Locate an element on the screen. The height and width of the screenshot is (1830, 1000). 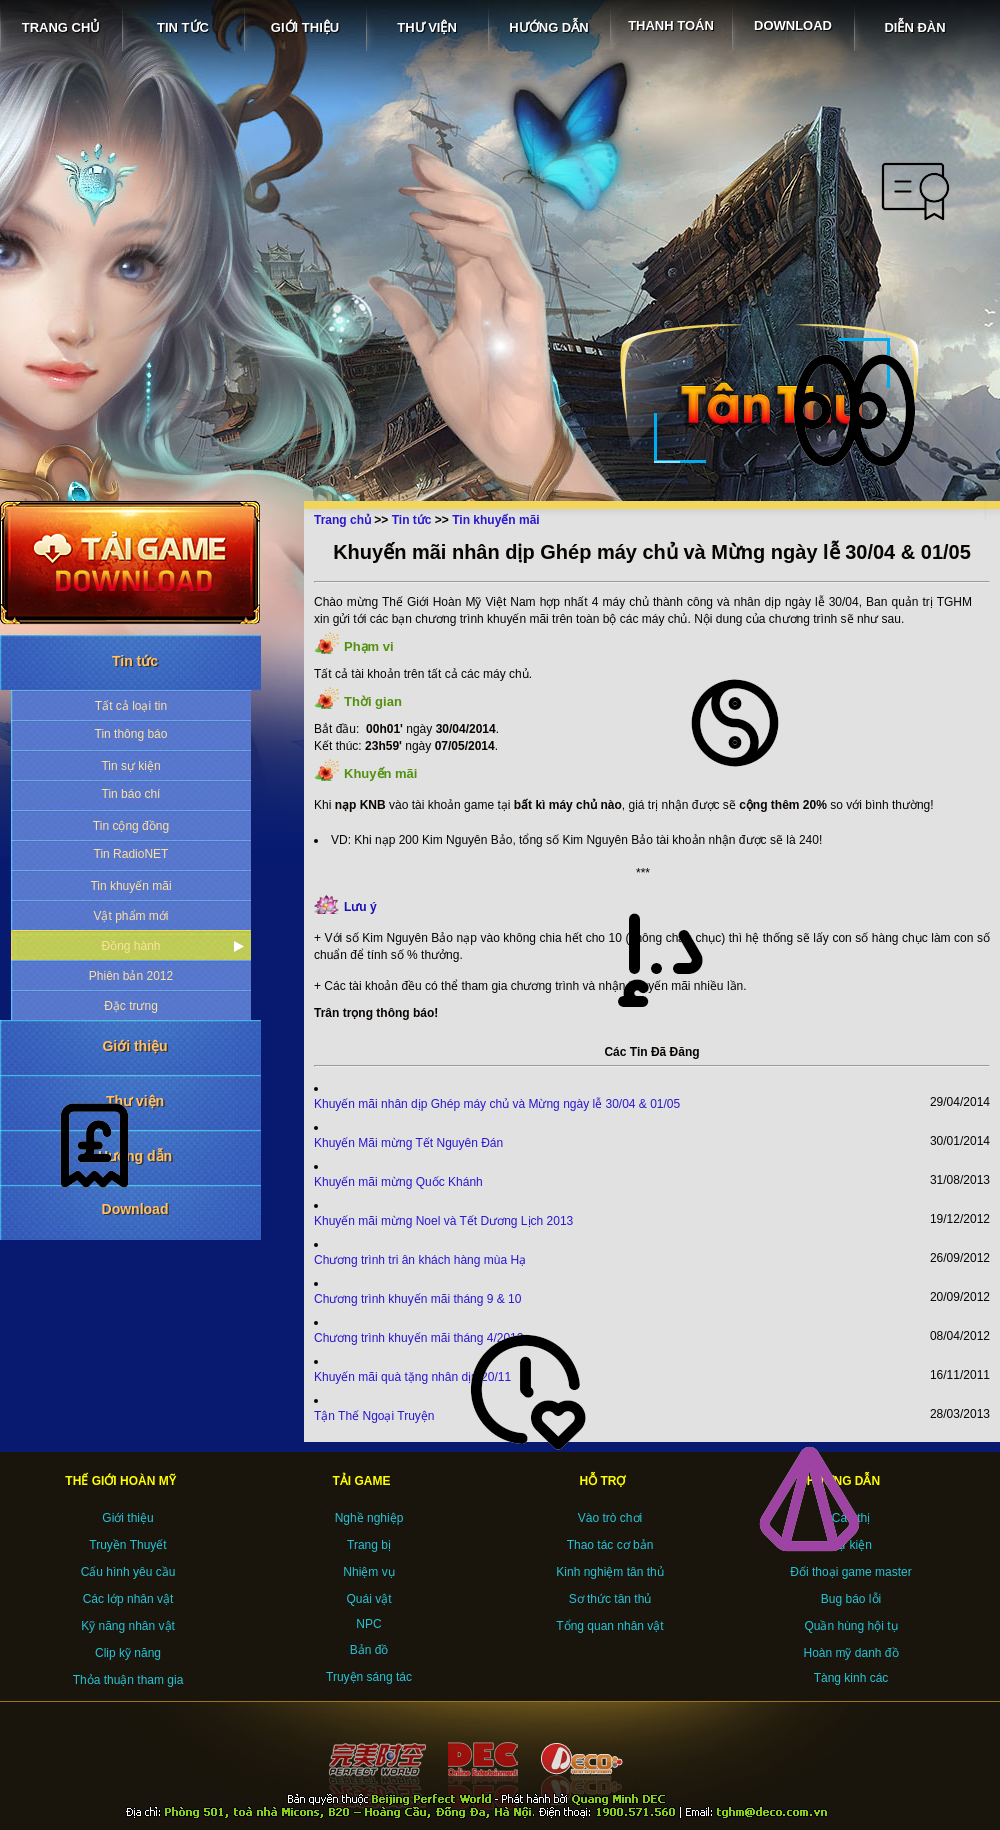
view receipt or transaction in British pounds is located at coordinates (94, 1145).